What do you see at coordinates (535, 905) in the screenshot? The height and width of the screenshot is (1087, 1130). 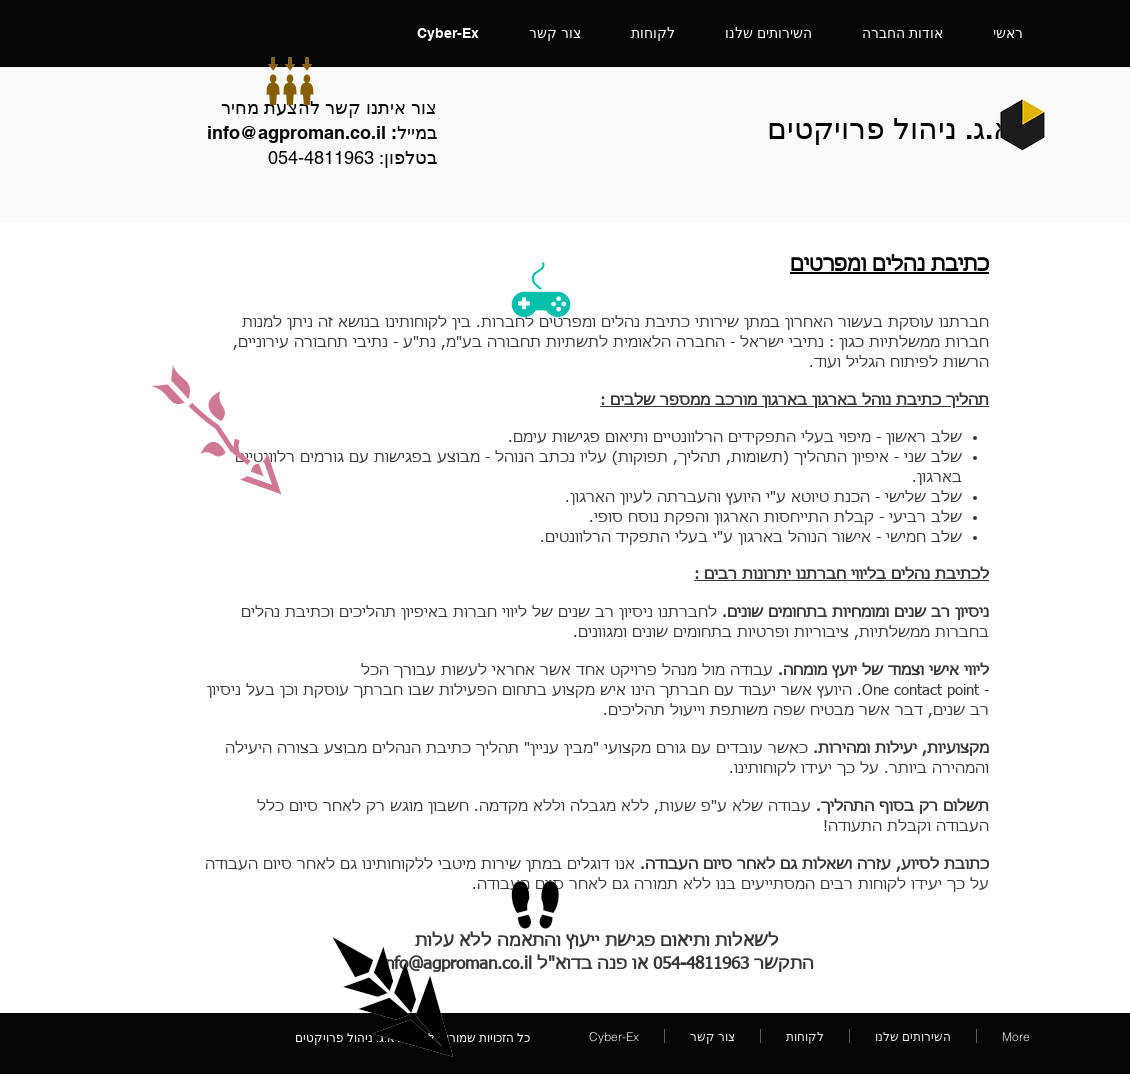 I see `view walking directions or route history` at bounding box center [535, 905].